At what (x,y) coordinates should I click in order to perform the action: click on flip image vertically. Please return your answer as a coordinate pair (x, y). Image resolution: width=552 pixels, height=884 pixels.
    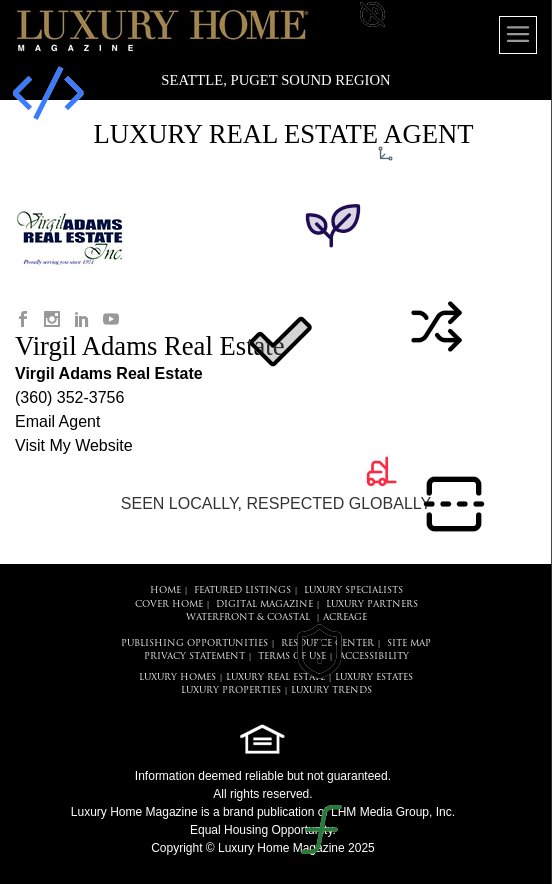
    Looking at the image, I should click on (454, 504).